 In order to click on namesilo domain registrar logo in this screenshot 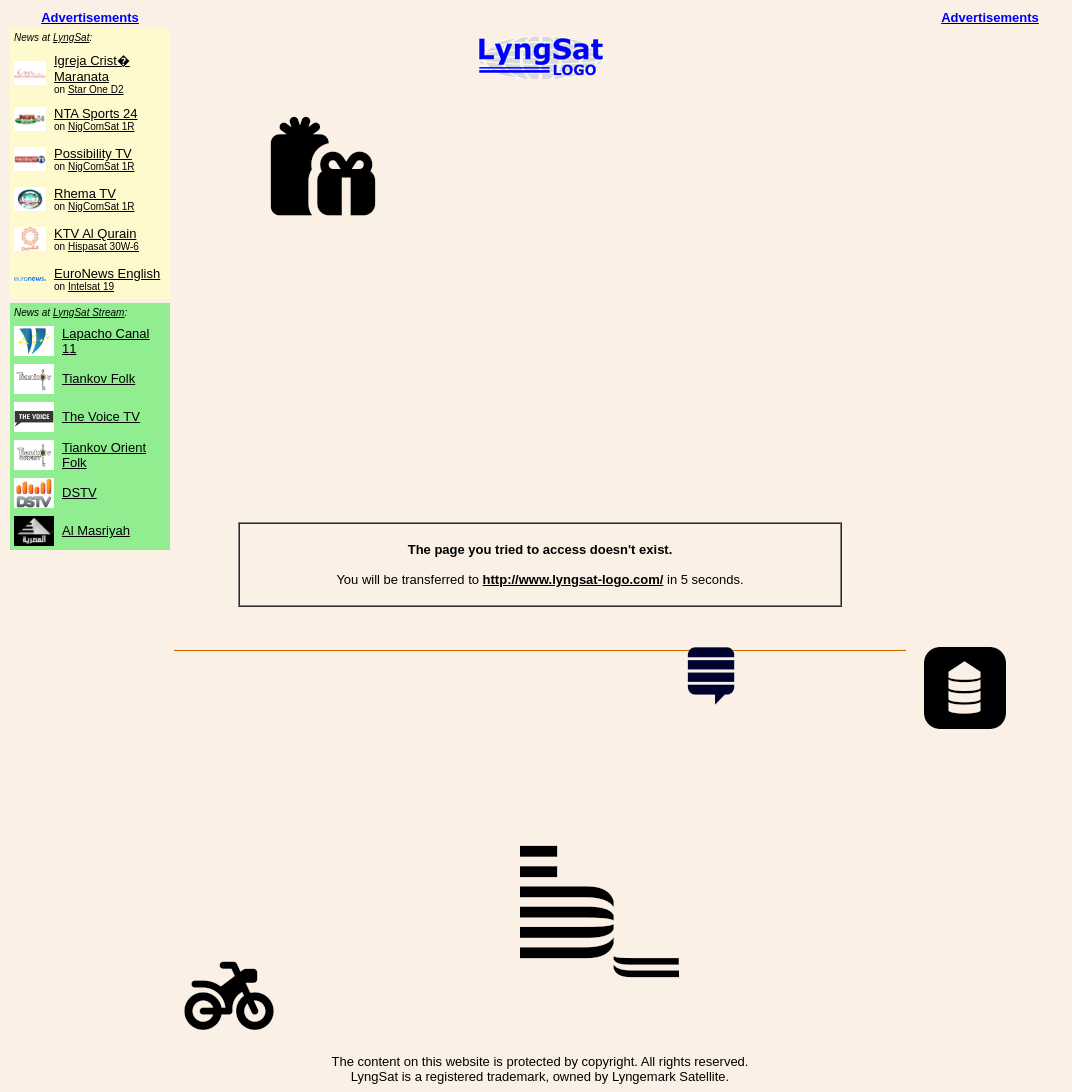, I will do `click(965, 688)`.